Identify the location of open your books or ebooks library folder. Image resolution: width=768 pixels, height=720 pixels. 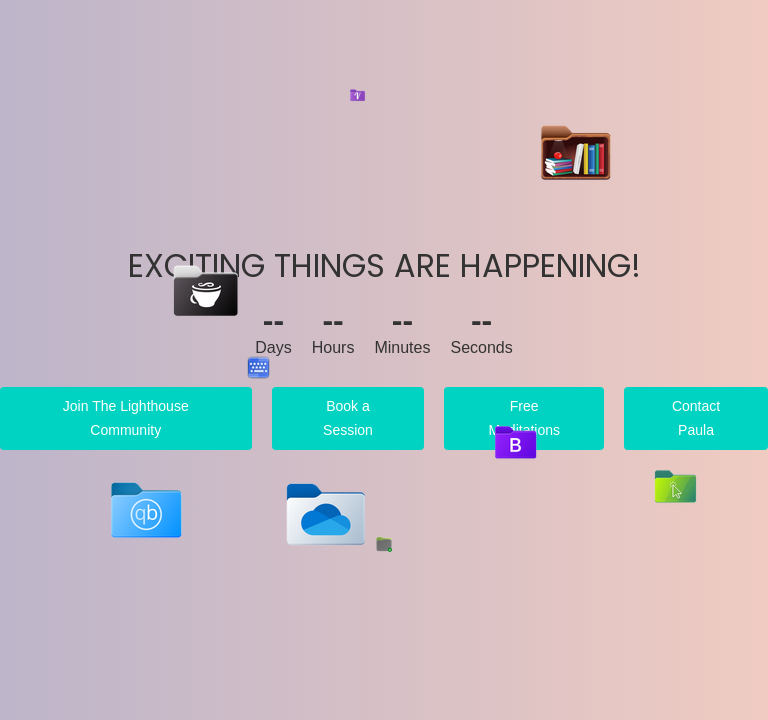
(575, 154).